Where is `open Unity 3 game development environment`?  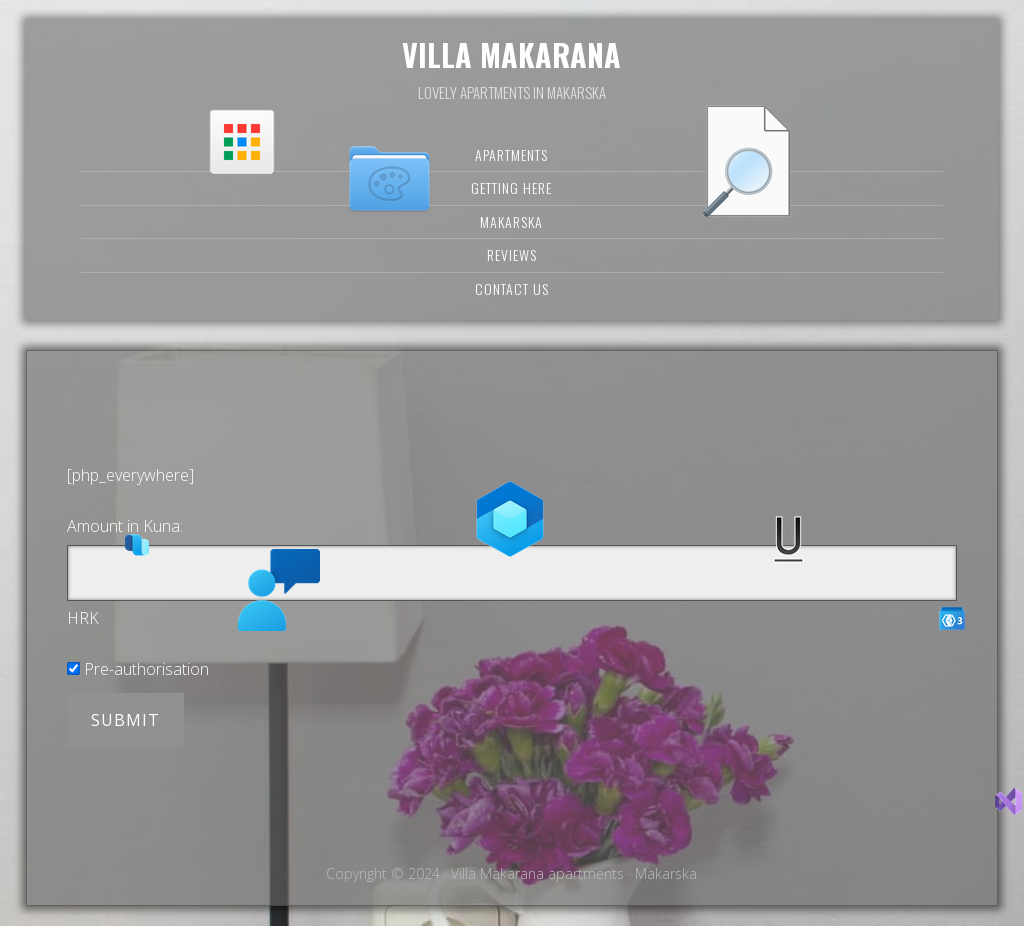 open Unity 3 game development environment is located at coordinates (952, 619).